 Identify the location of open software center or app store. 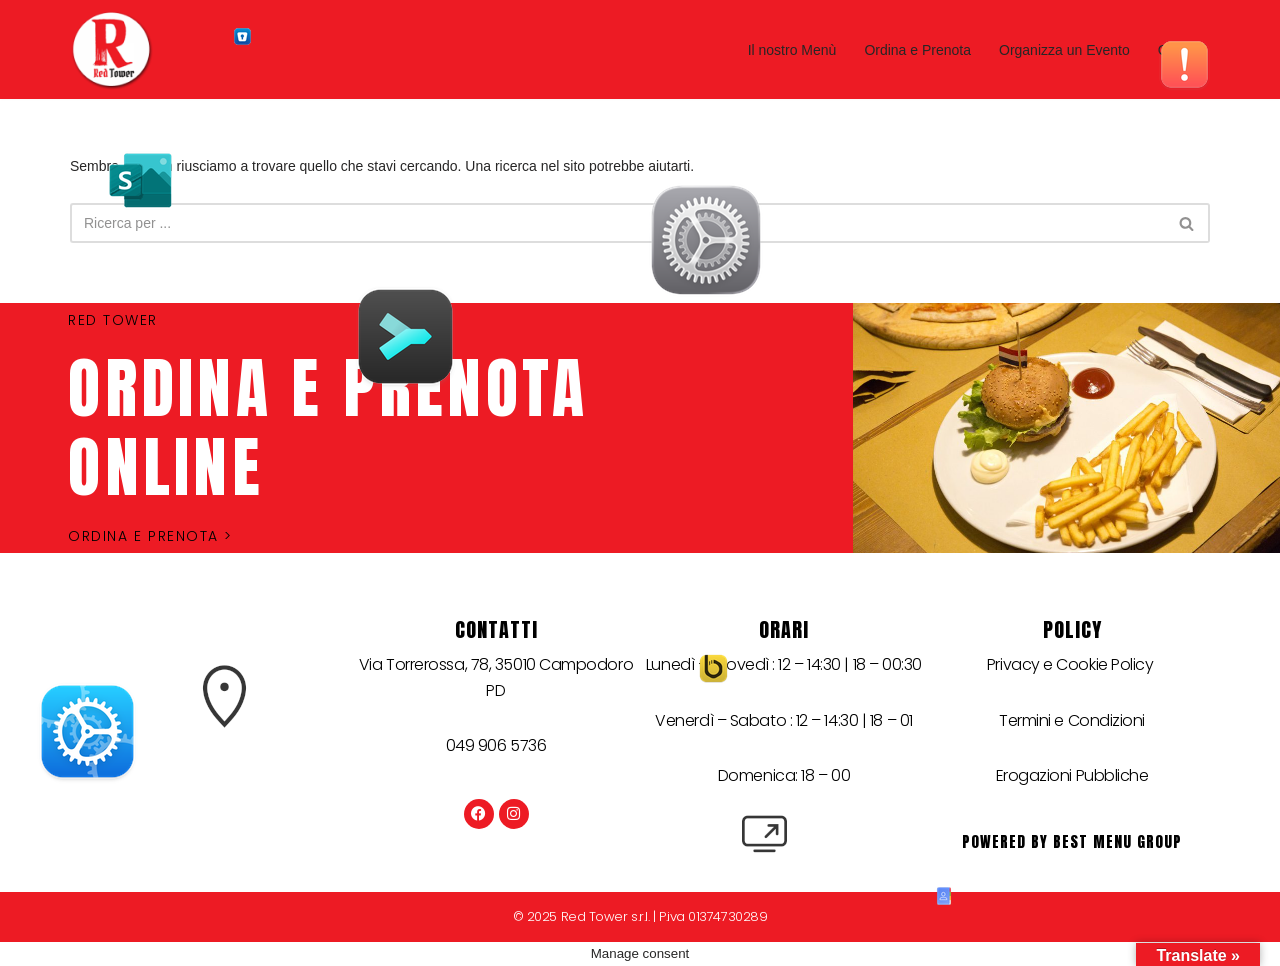
(87, 731).